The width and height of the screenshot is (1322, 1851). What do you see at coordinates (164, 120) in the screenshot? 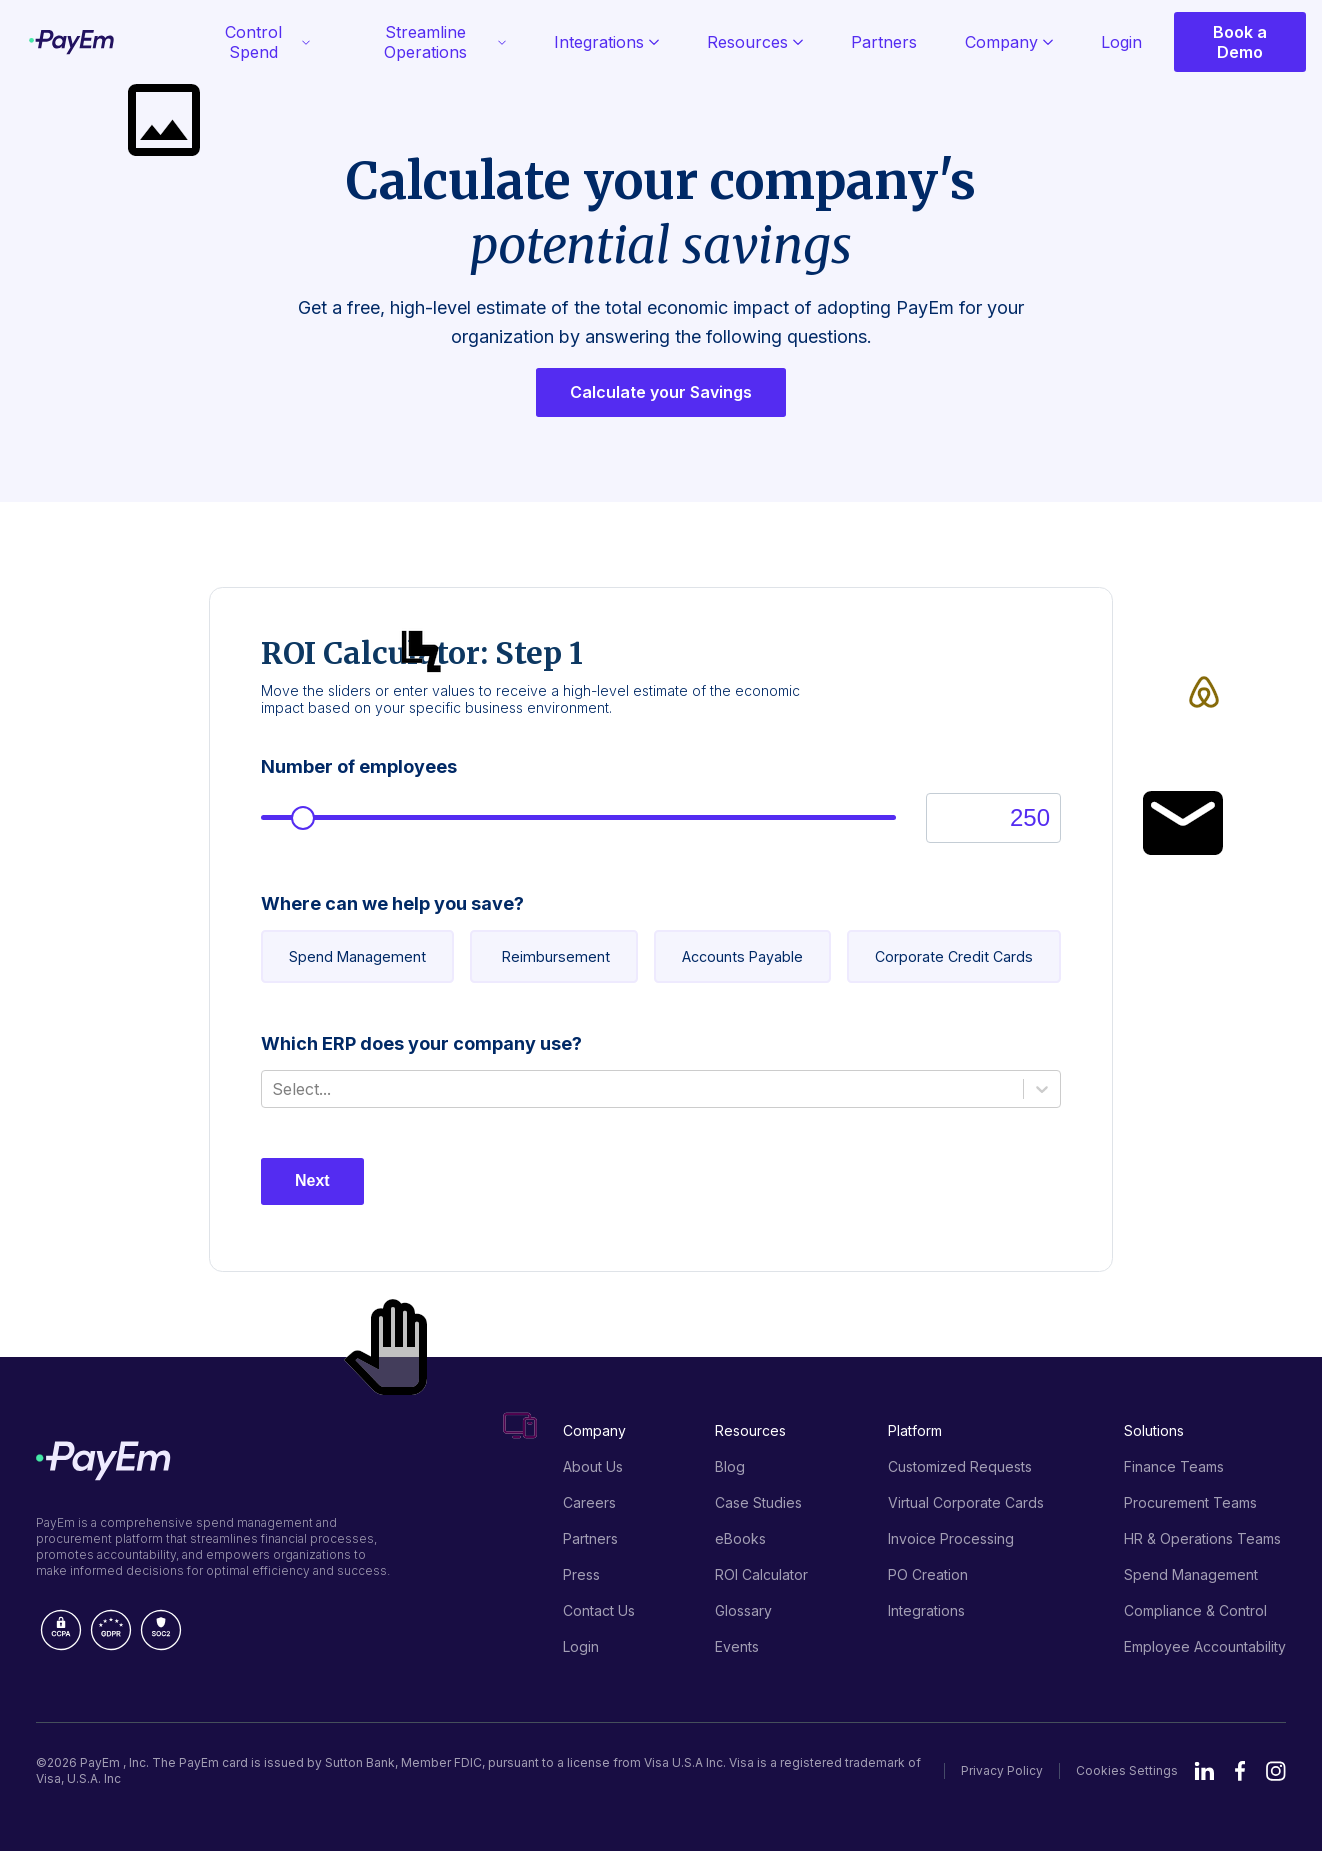
I see `view image or photo` at bounding box center [164, 120].